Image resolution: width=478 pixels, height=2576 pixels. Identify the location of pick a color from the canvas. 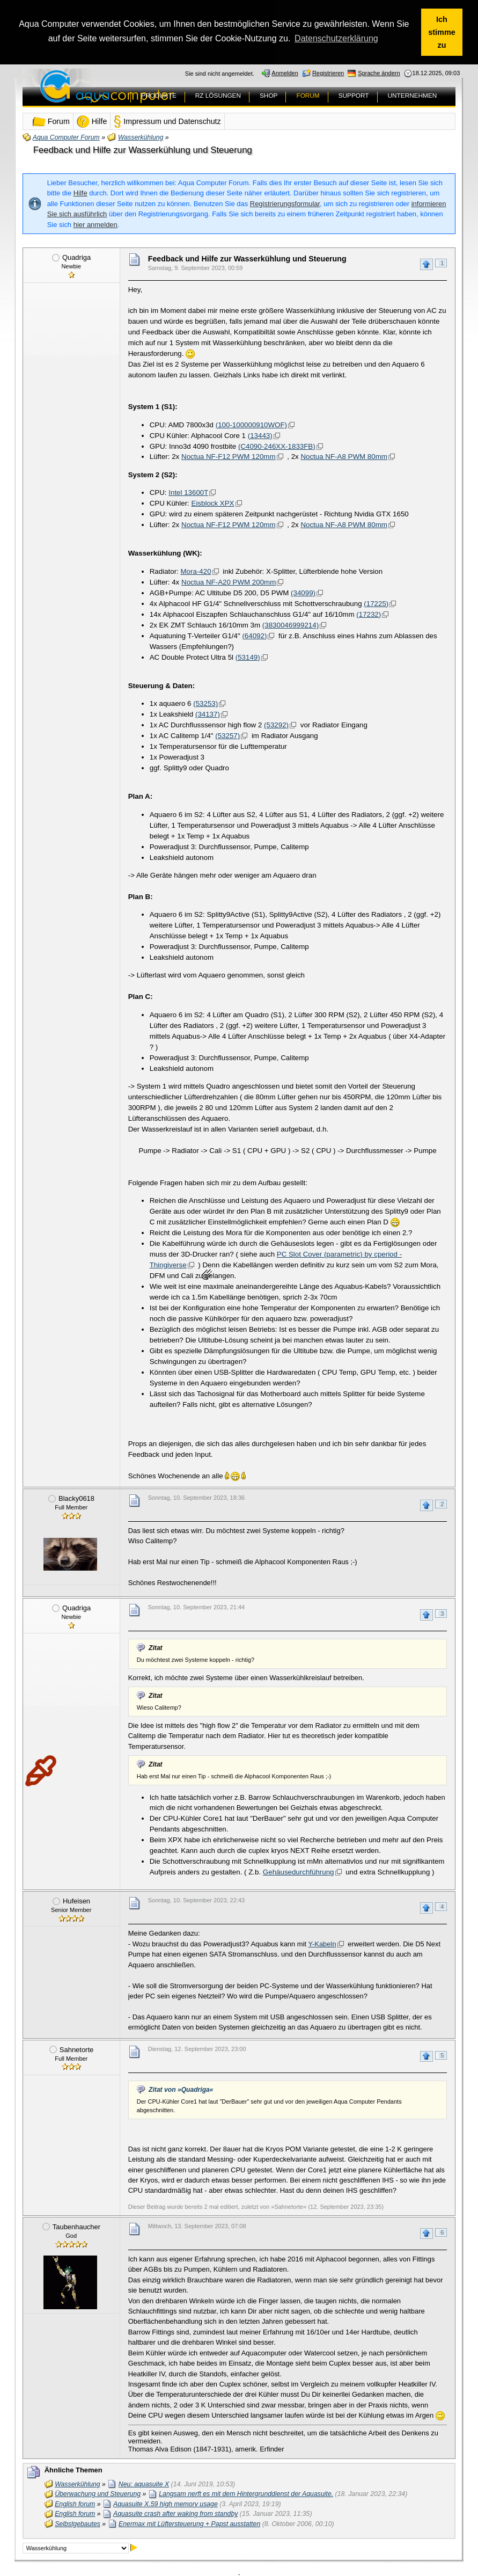
(41, 1771).